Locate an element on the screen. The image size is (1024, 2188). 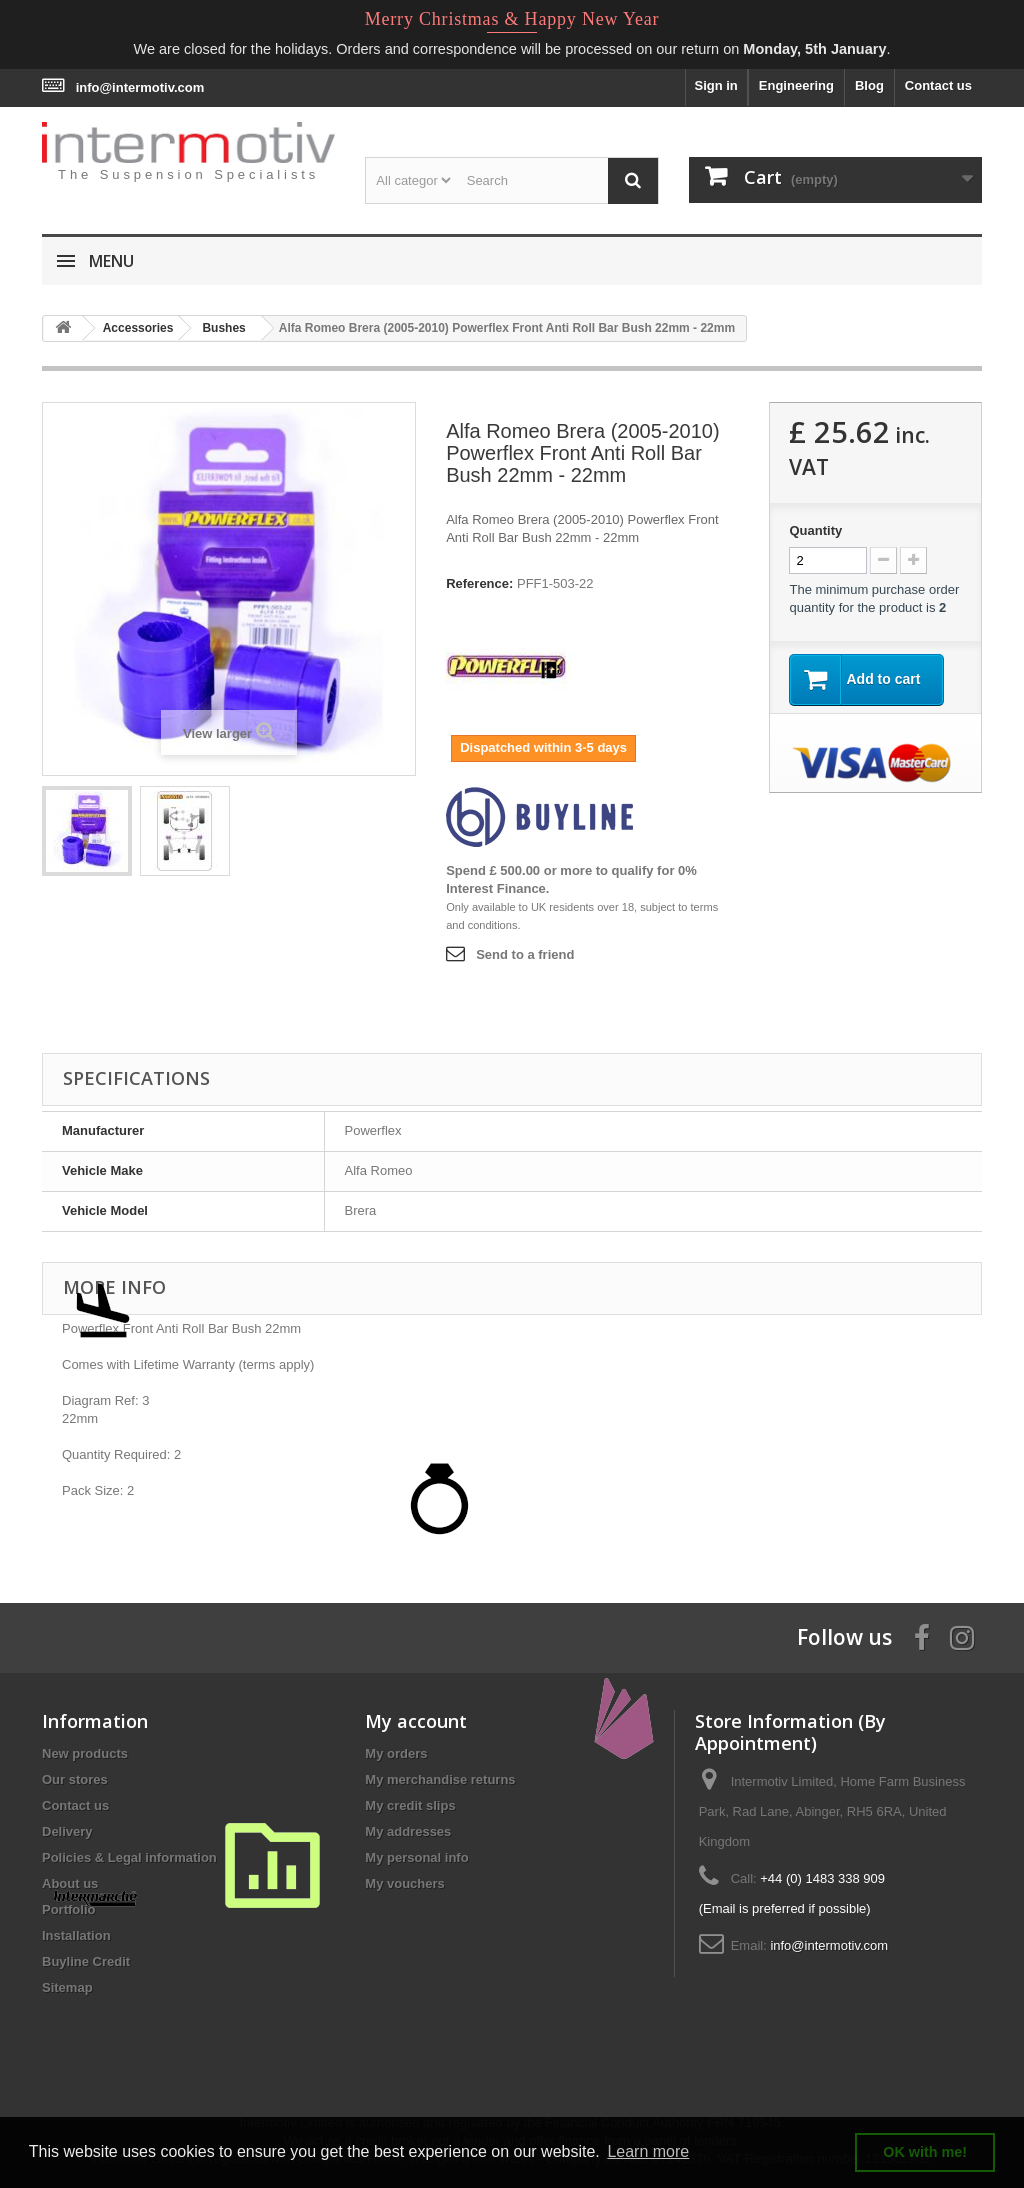
indicates arriving flight status is located at coordinates (103, 1311).